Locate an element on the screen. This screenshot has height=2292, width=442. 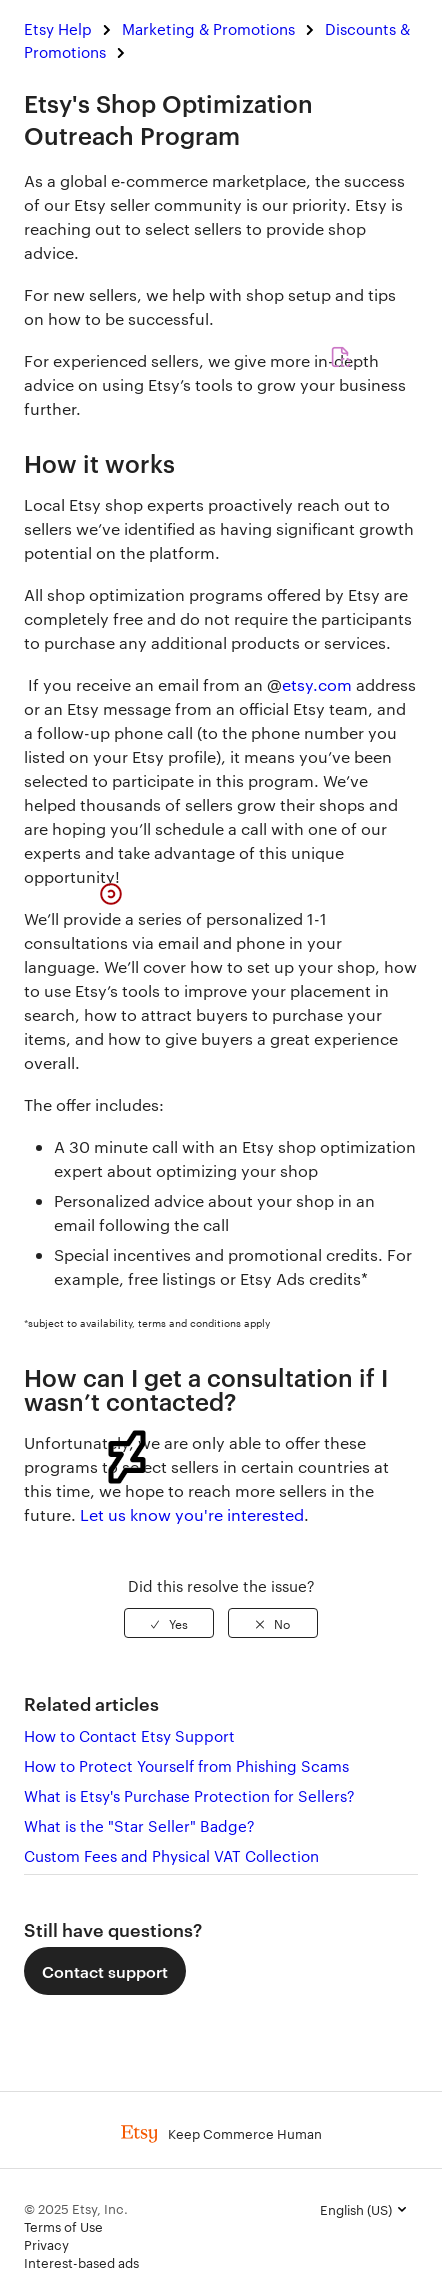
visit deviantart profile or page is located at coordinates (127, 1457).